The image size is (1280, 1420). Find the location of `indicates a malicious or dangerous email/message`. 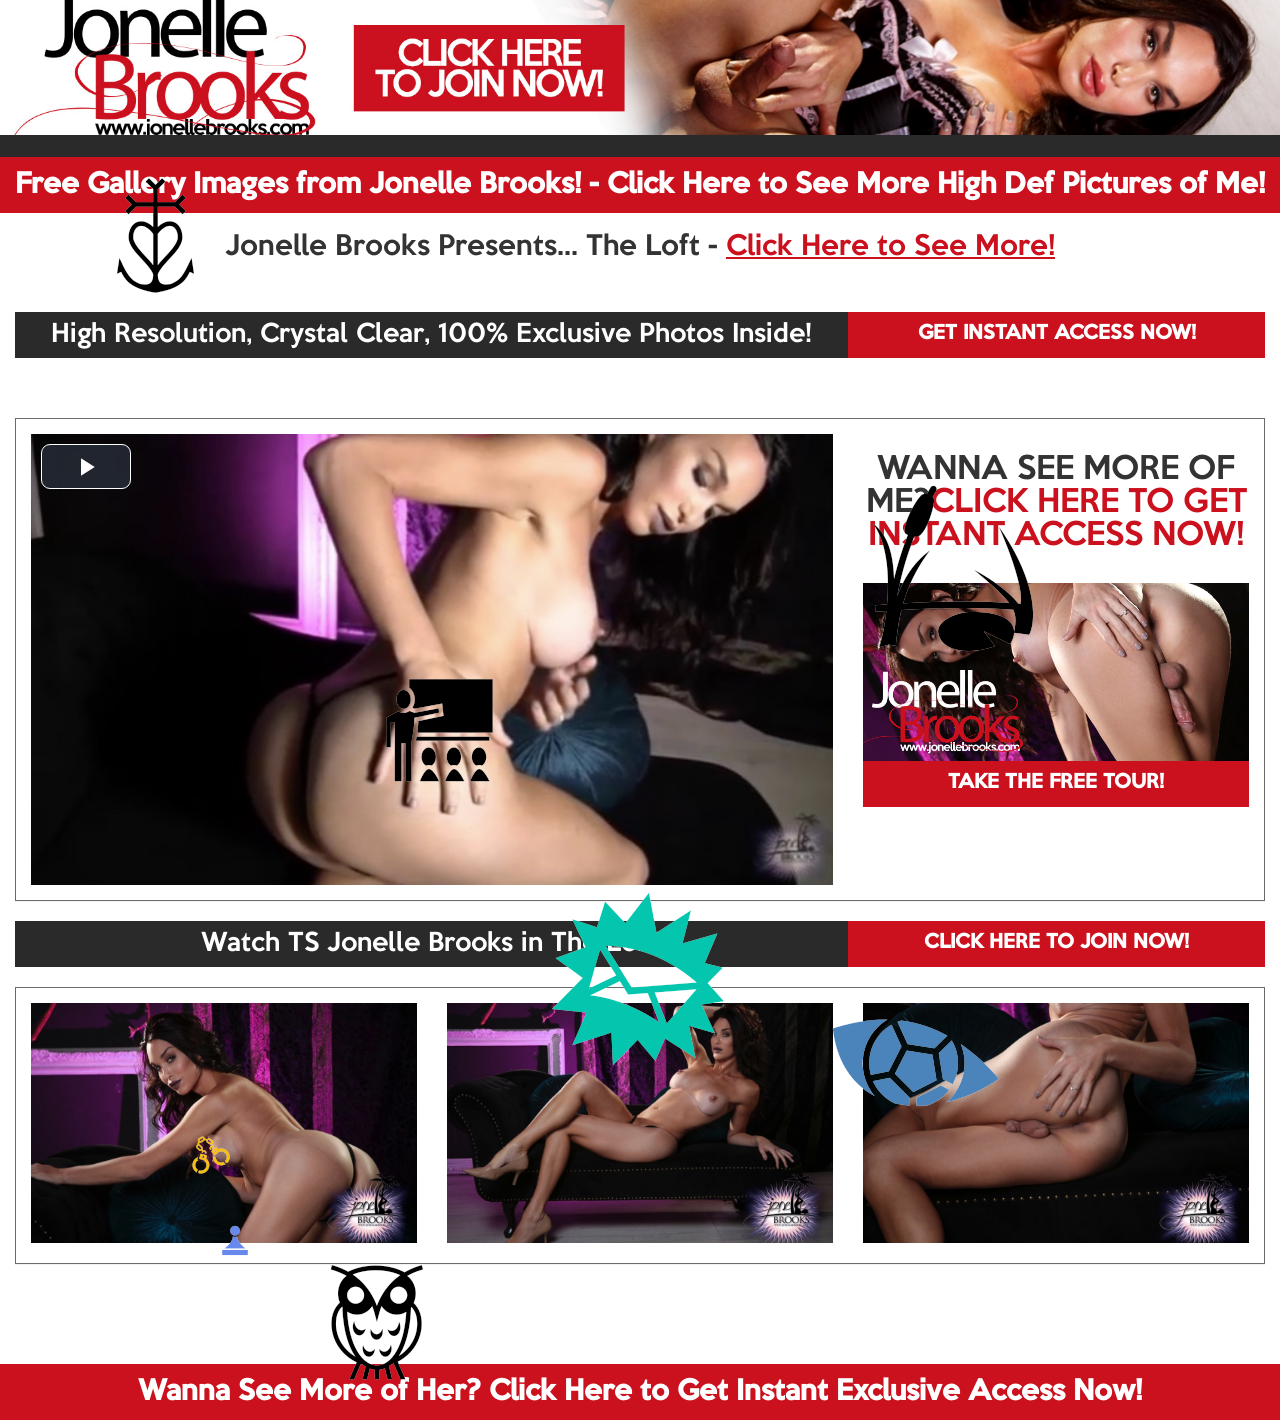

indicates a malicious or dangerous email/message is located at coordinates (637, 978).